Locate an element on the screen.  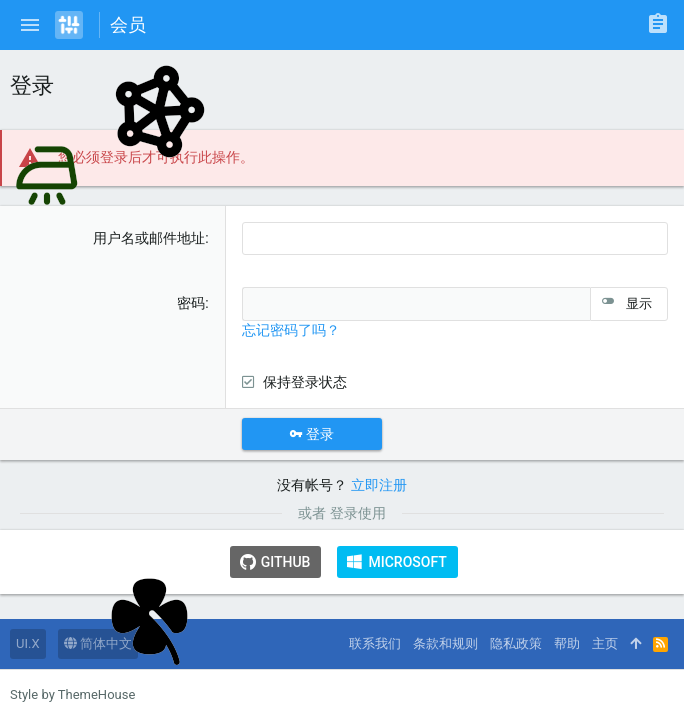
connect to the fediverse network is located at coordinates (158, 111).